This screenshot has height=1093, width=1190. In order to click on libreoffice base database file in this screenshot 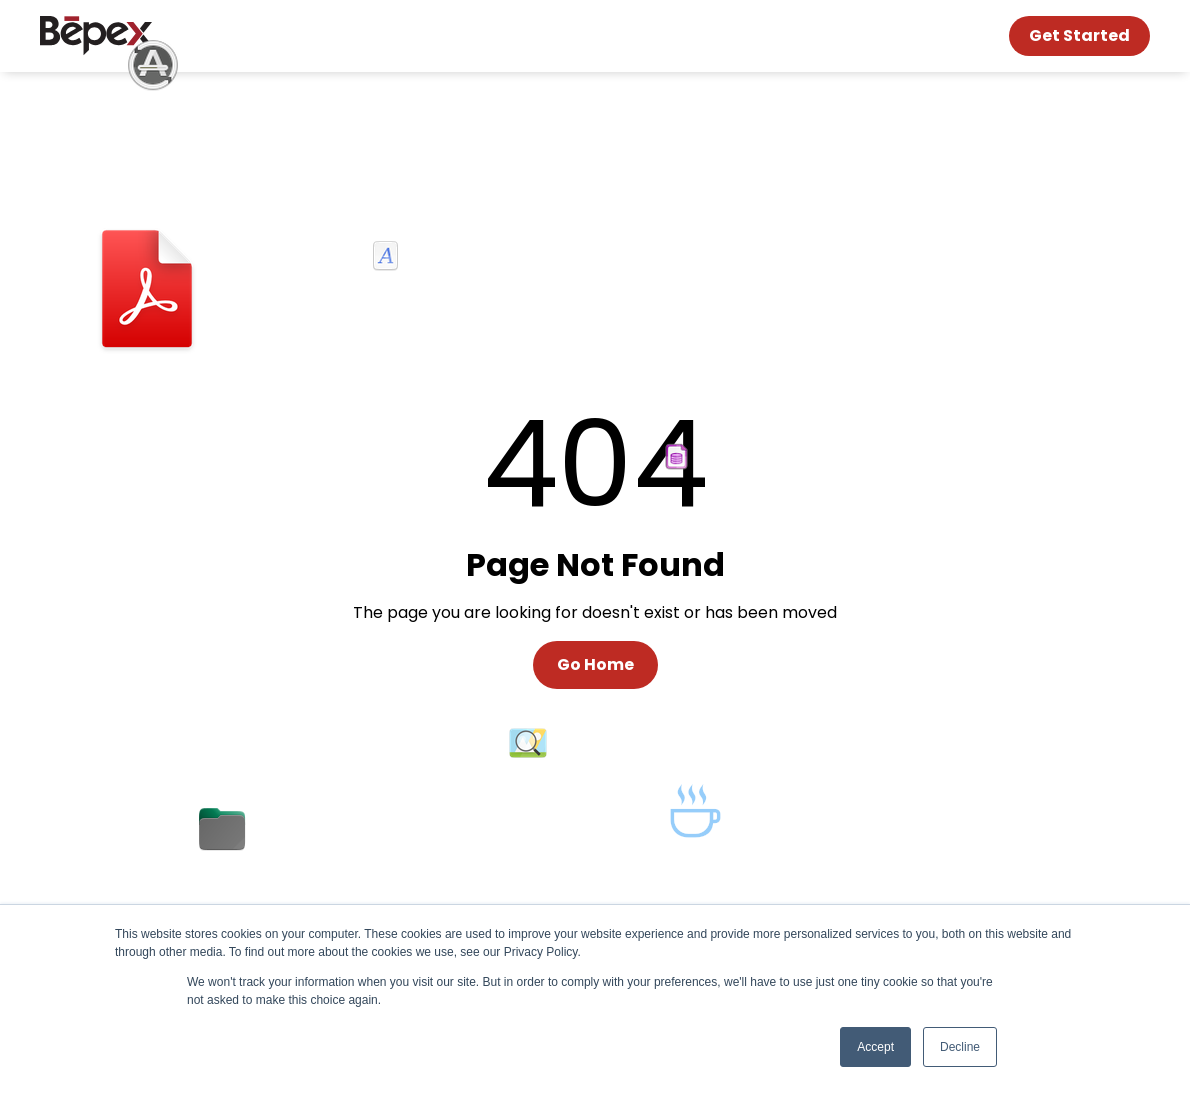, I will do `click(676, 456)`.